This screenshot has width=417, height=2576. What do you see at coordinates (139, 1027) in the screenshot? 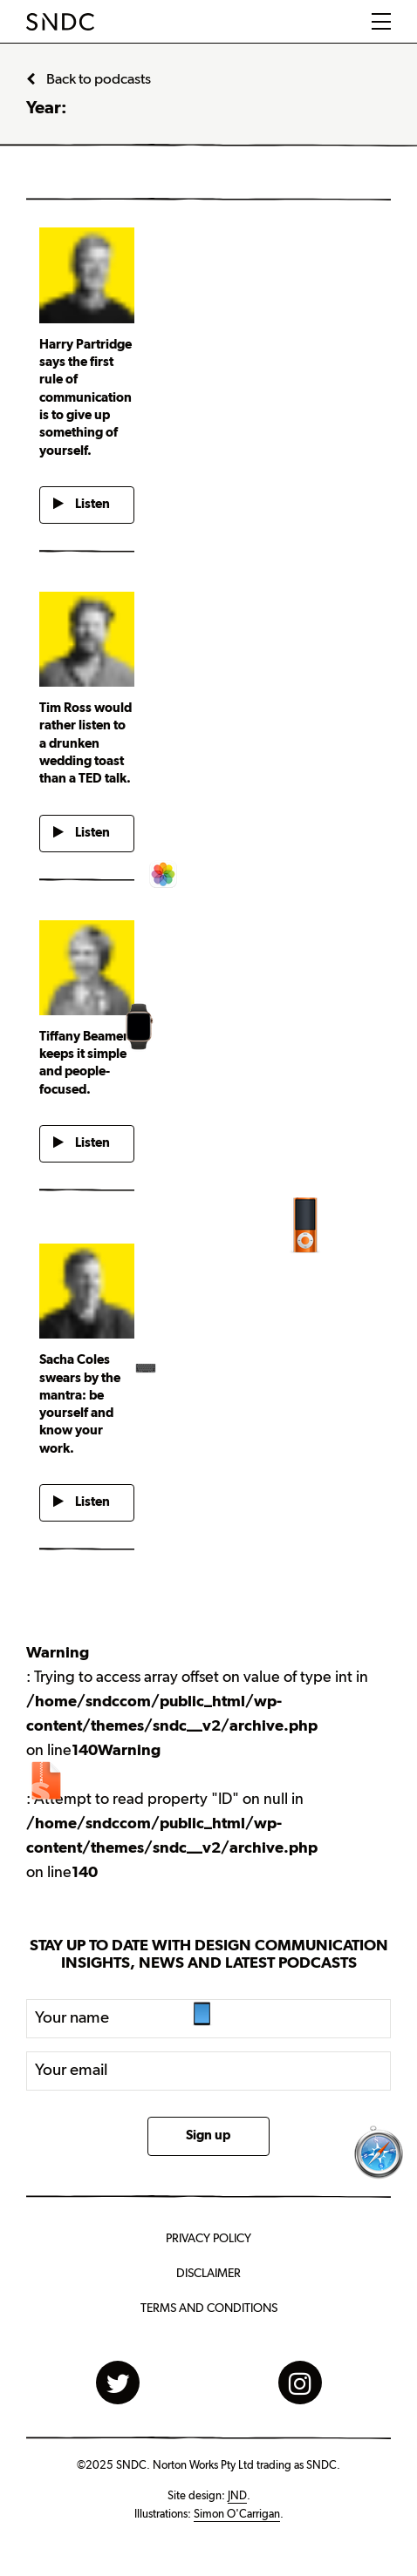
I see `manage your paired Apple Watch` at bounding box center [139, 1027].